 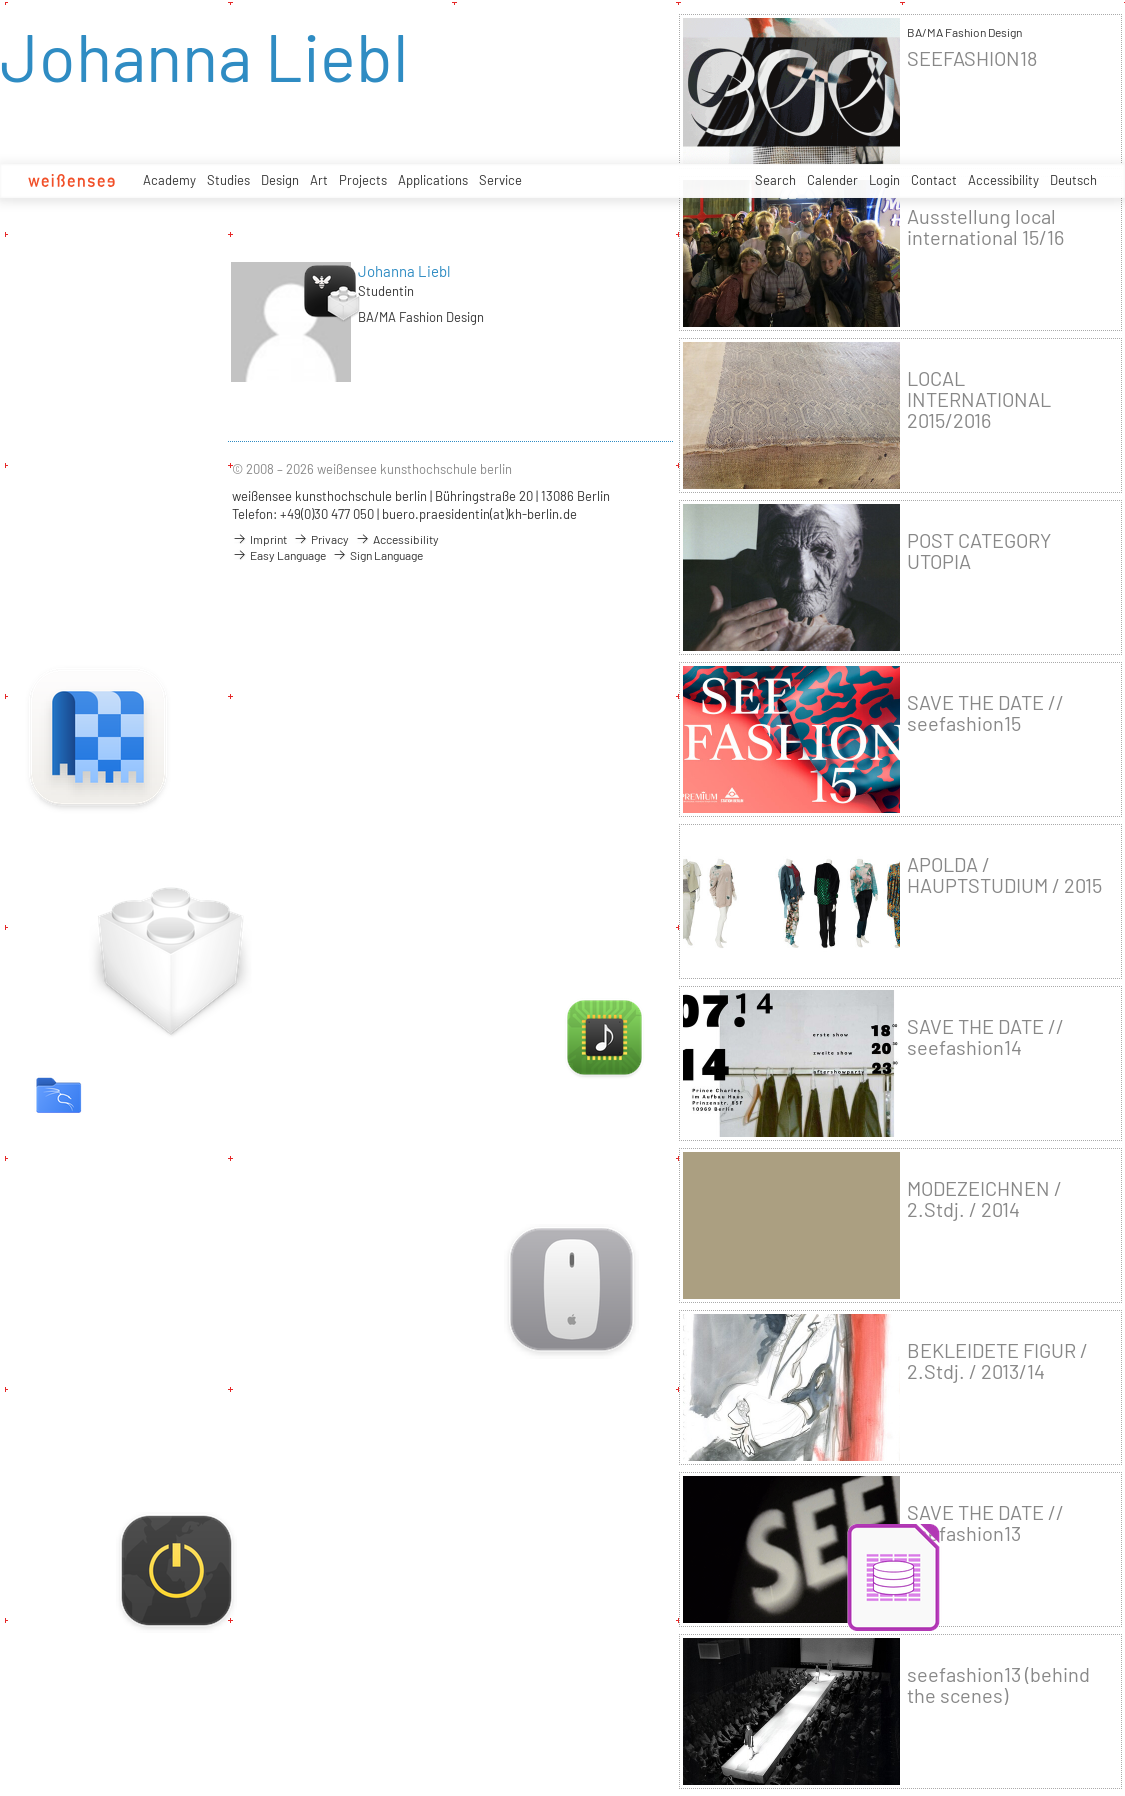 I want to click on configure wake-on-lan network settings, so click(x=176, y=1572).